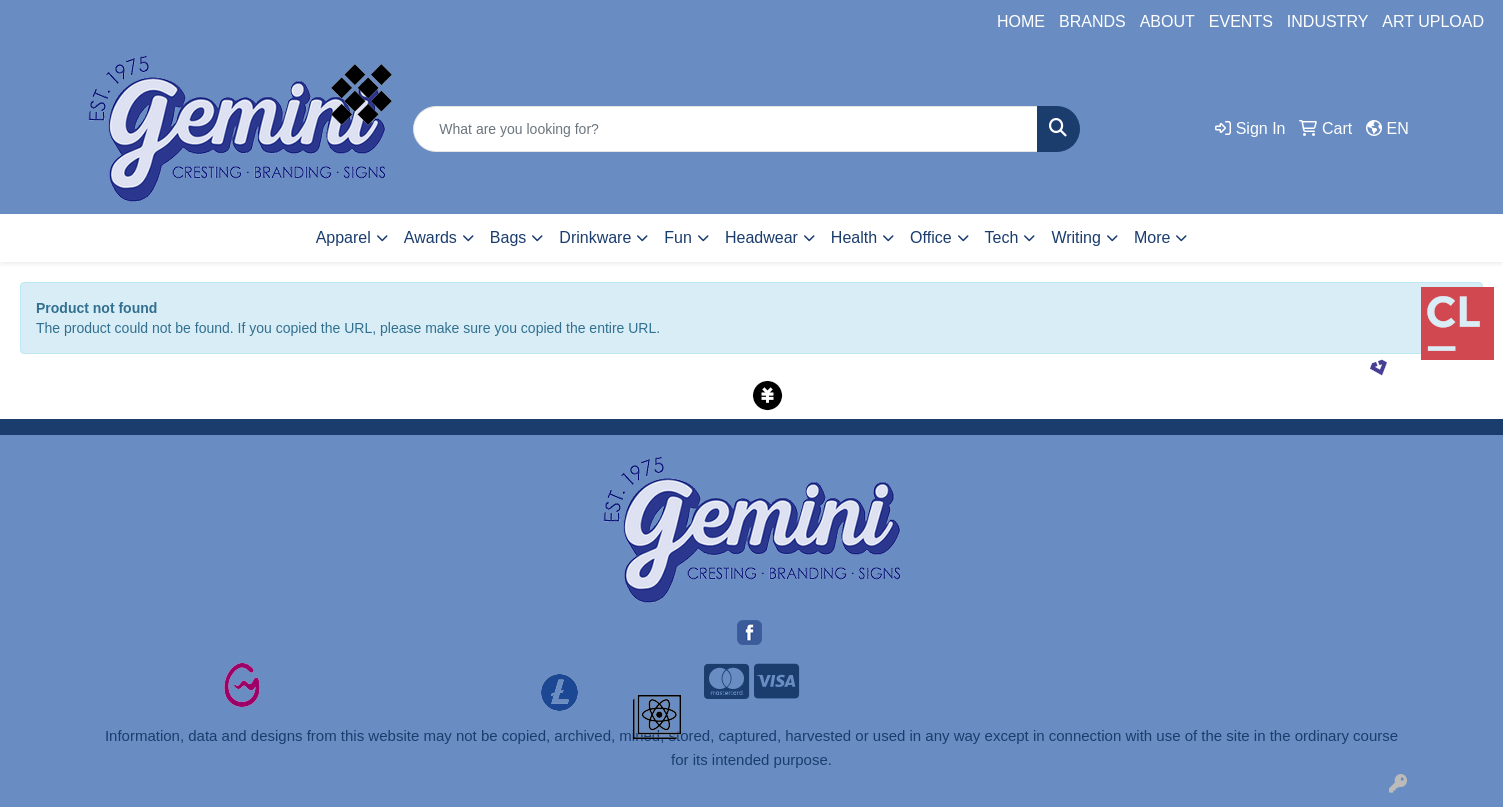  I want to click on create react app logo, so click(657, 717).